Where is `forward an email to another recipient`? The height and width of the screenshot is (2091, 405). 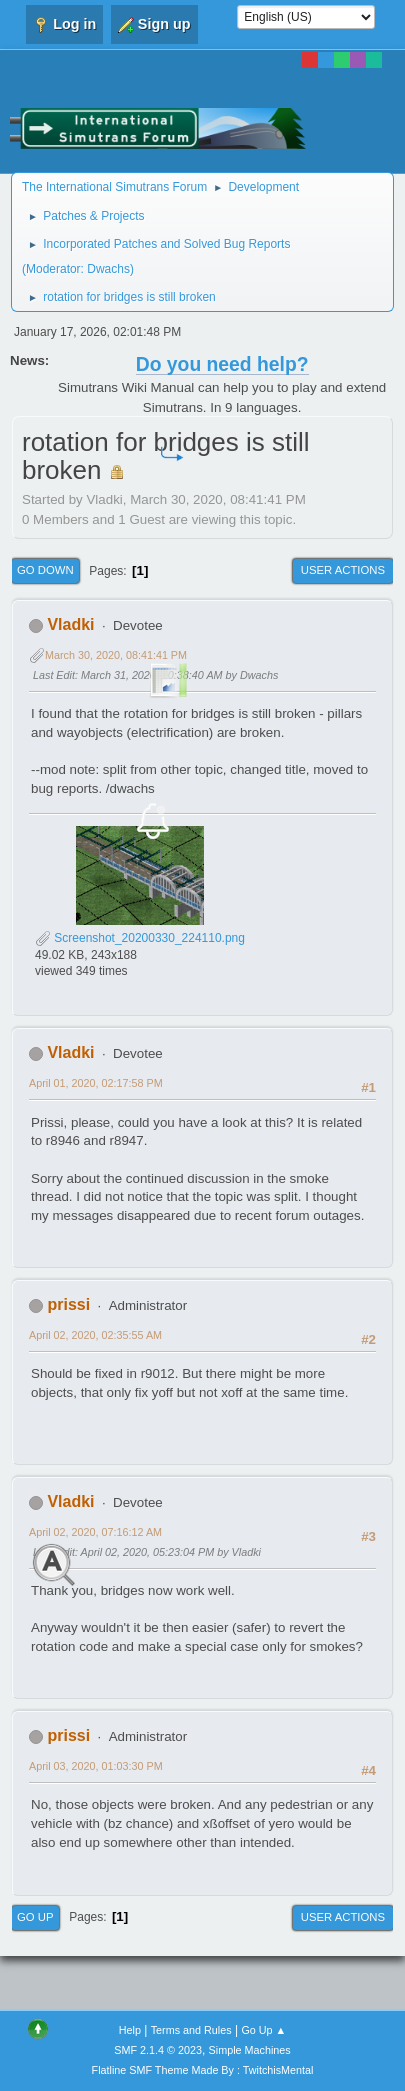
forward an email to another recipient is located at coordinates (172, 452).